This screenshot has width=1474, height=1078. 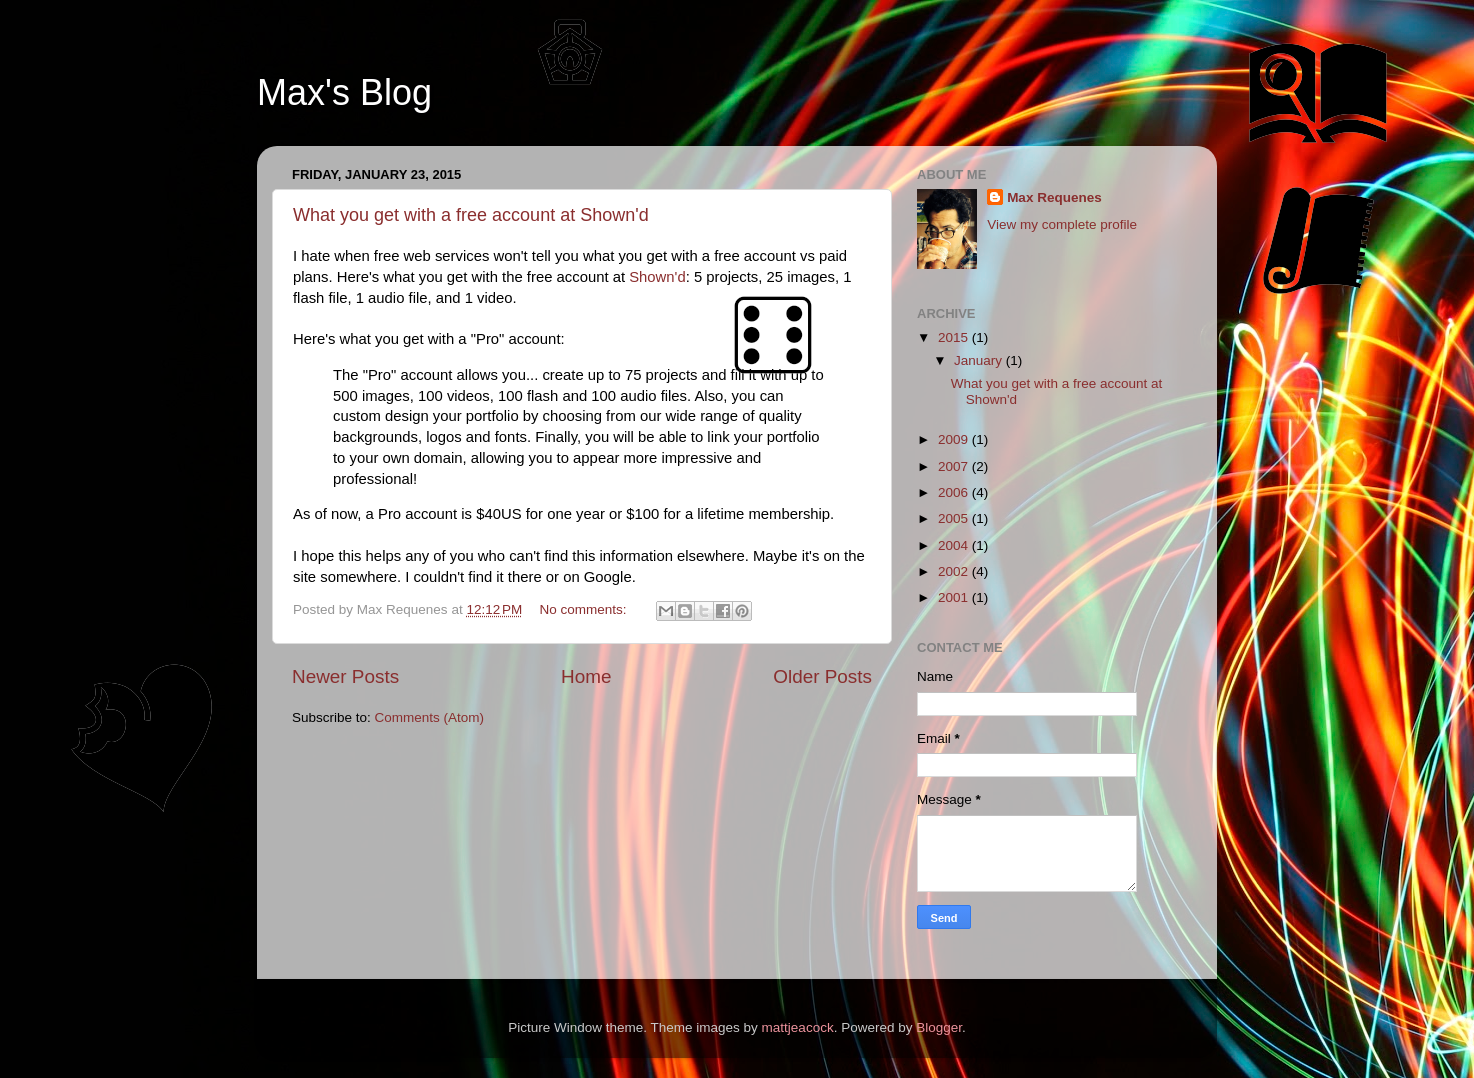 What do you see at coordinates (570, 52) in the screenshot?
I see `a lantern or light source item in a game inventory` at bounding box center [570, 52].